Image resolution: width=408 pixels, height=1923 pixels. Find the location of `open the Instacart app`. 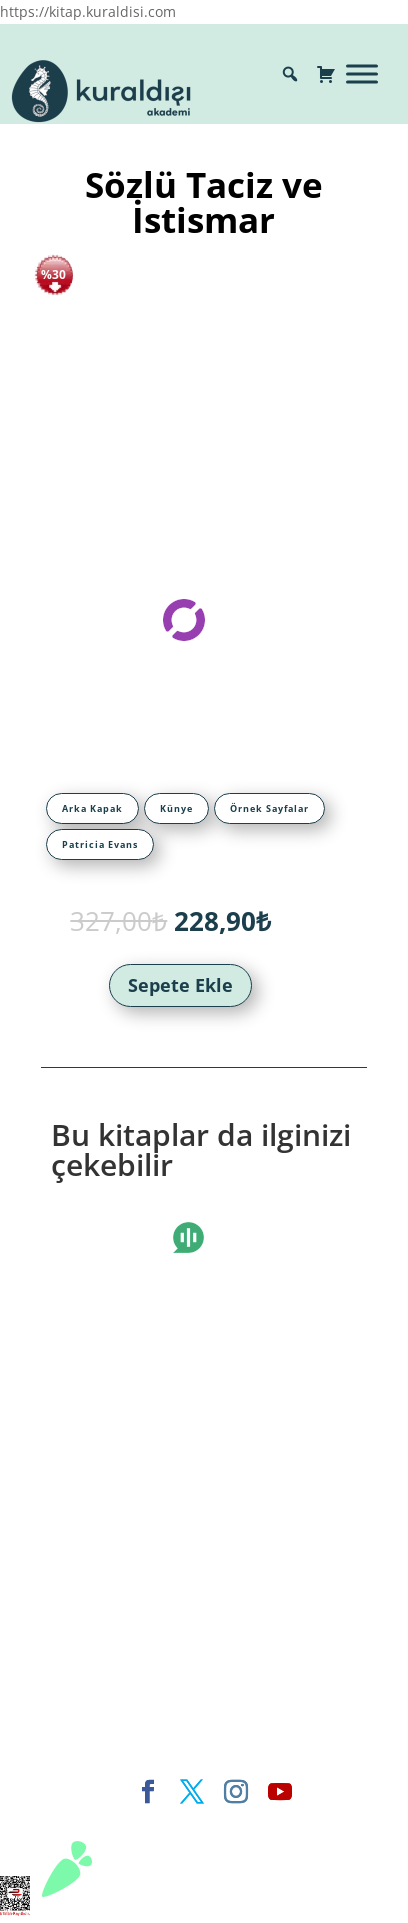

open the Instacart app is located at coordinates (67, 1869).